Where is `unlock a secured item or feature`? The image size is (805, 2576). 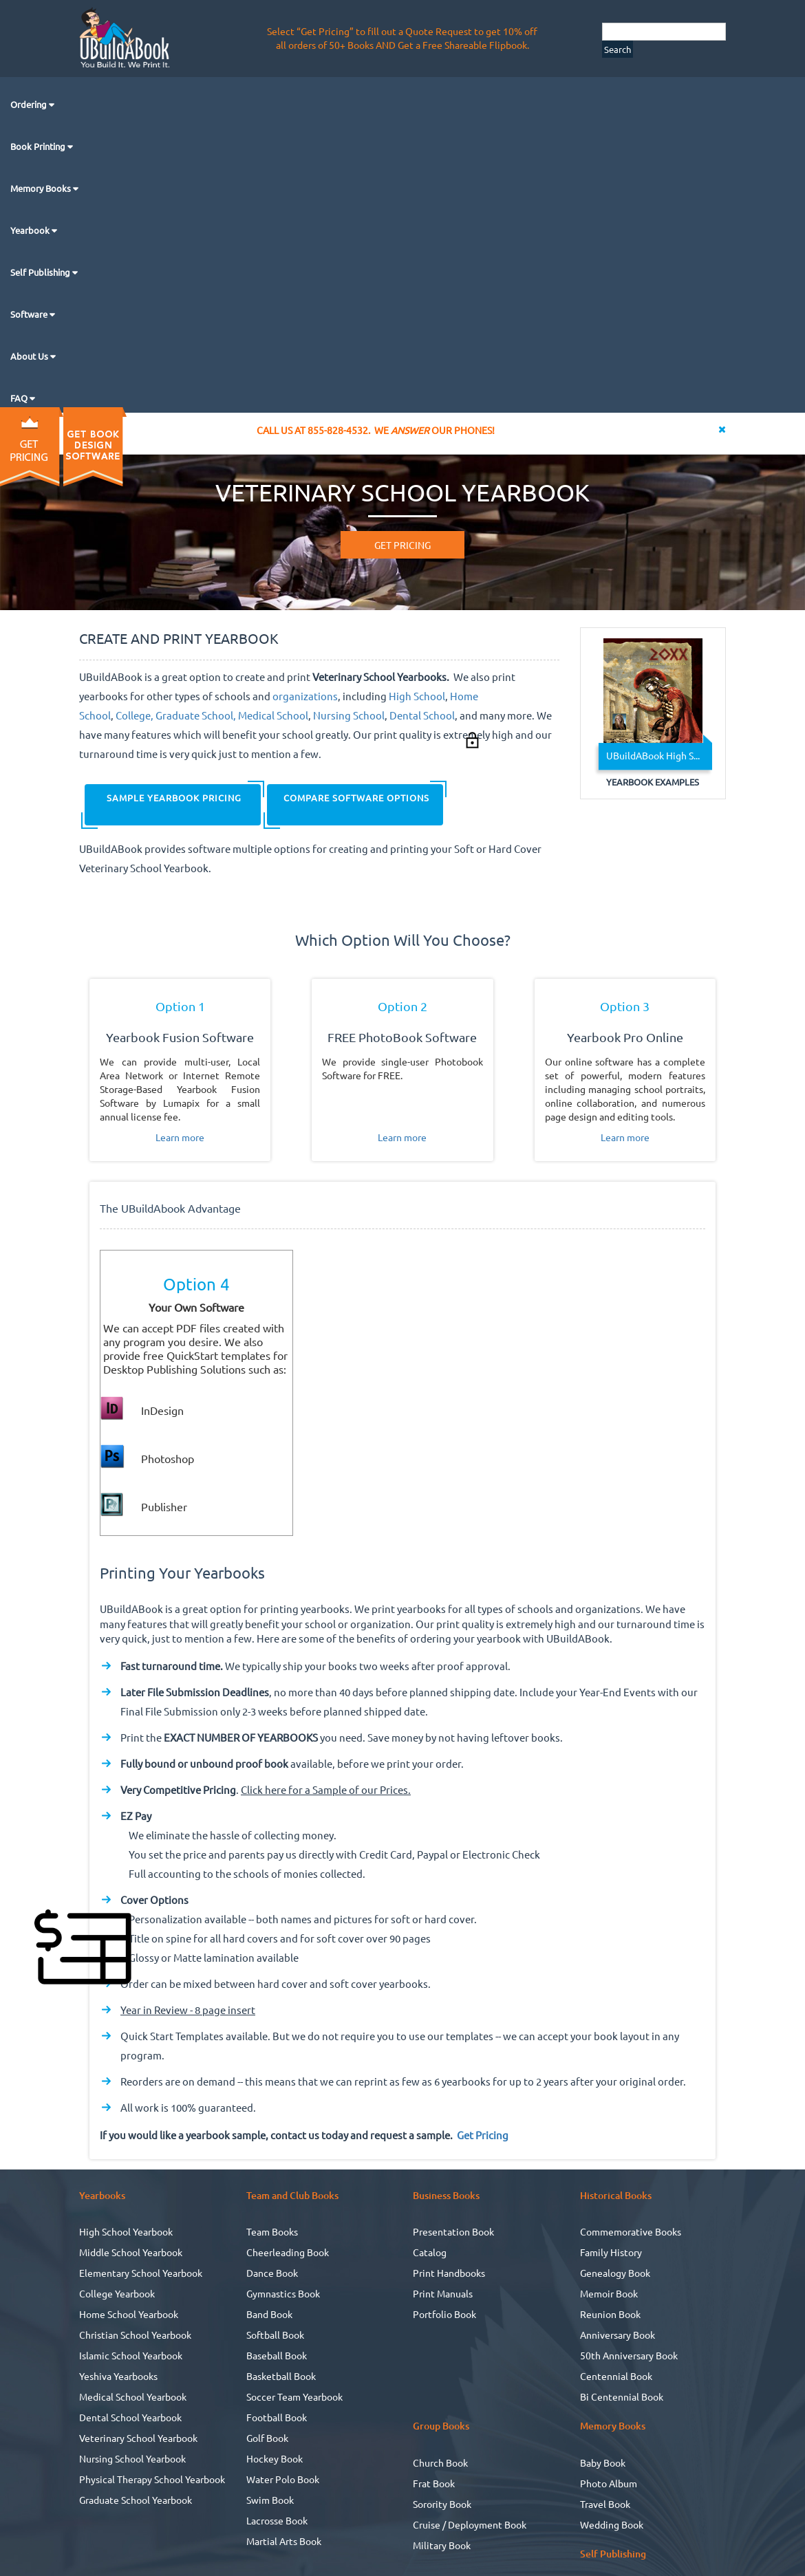
unlock a secured item or feature is located at coordinates (472, 740).